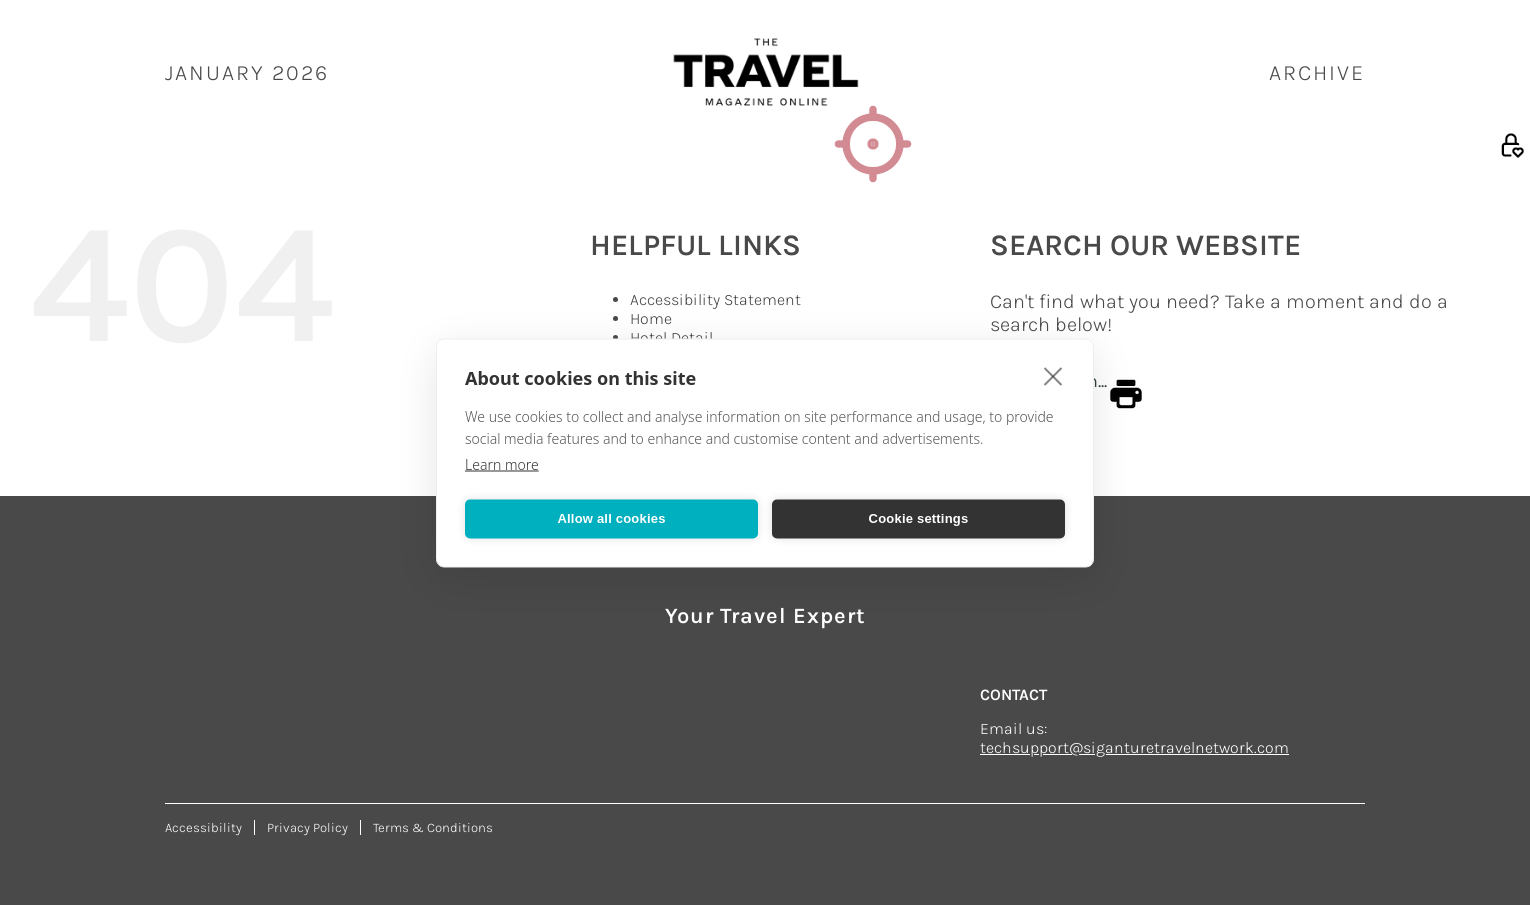 This screenshot has height=905, width=1530. Describe the element at coordinates (1126, 394) in the screenshot. I see `print this document` at that location.